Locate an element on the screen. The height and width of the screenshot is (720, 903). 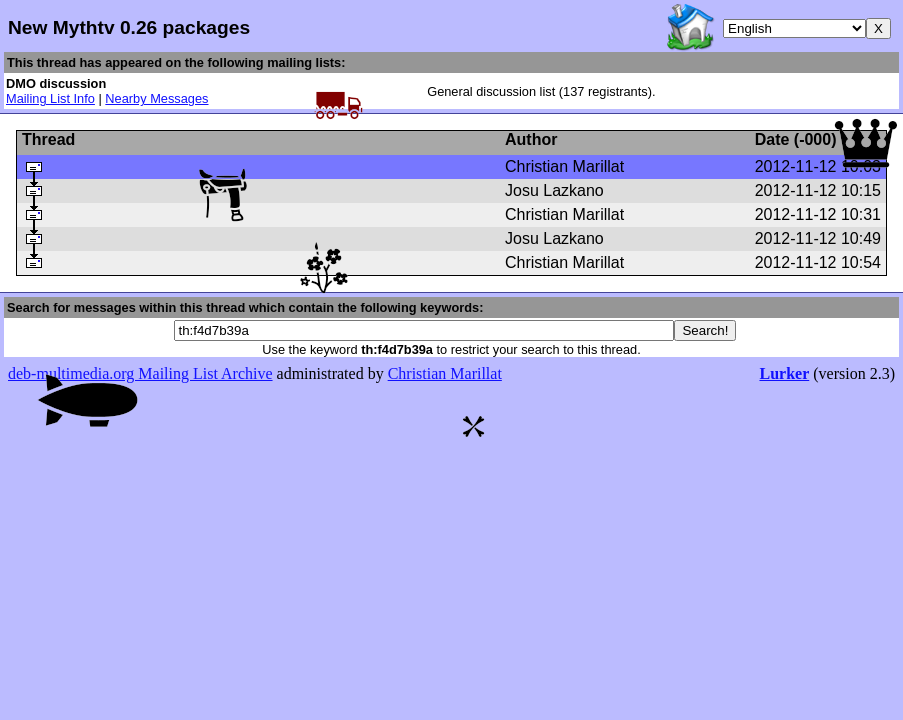
indicates premium or VIP membership status is located at coordinates (866, 145).